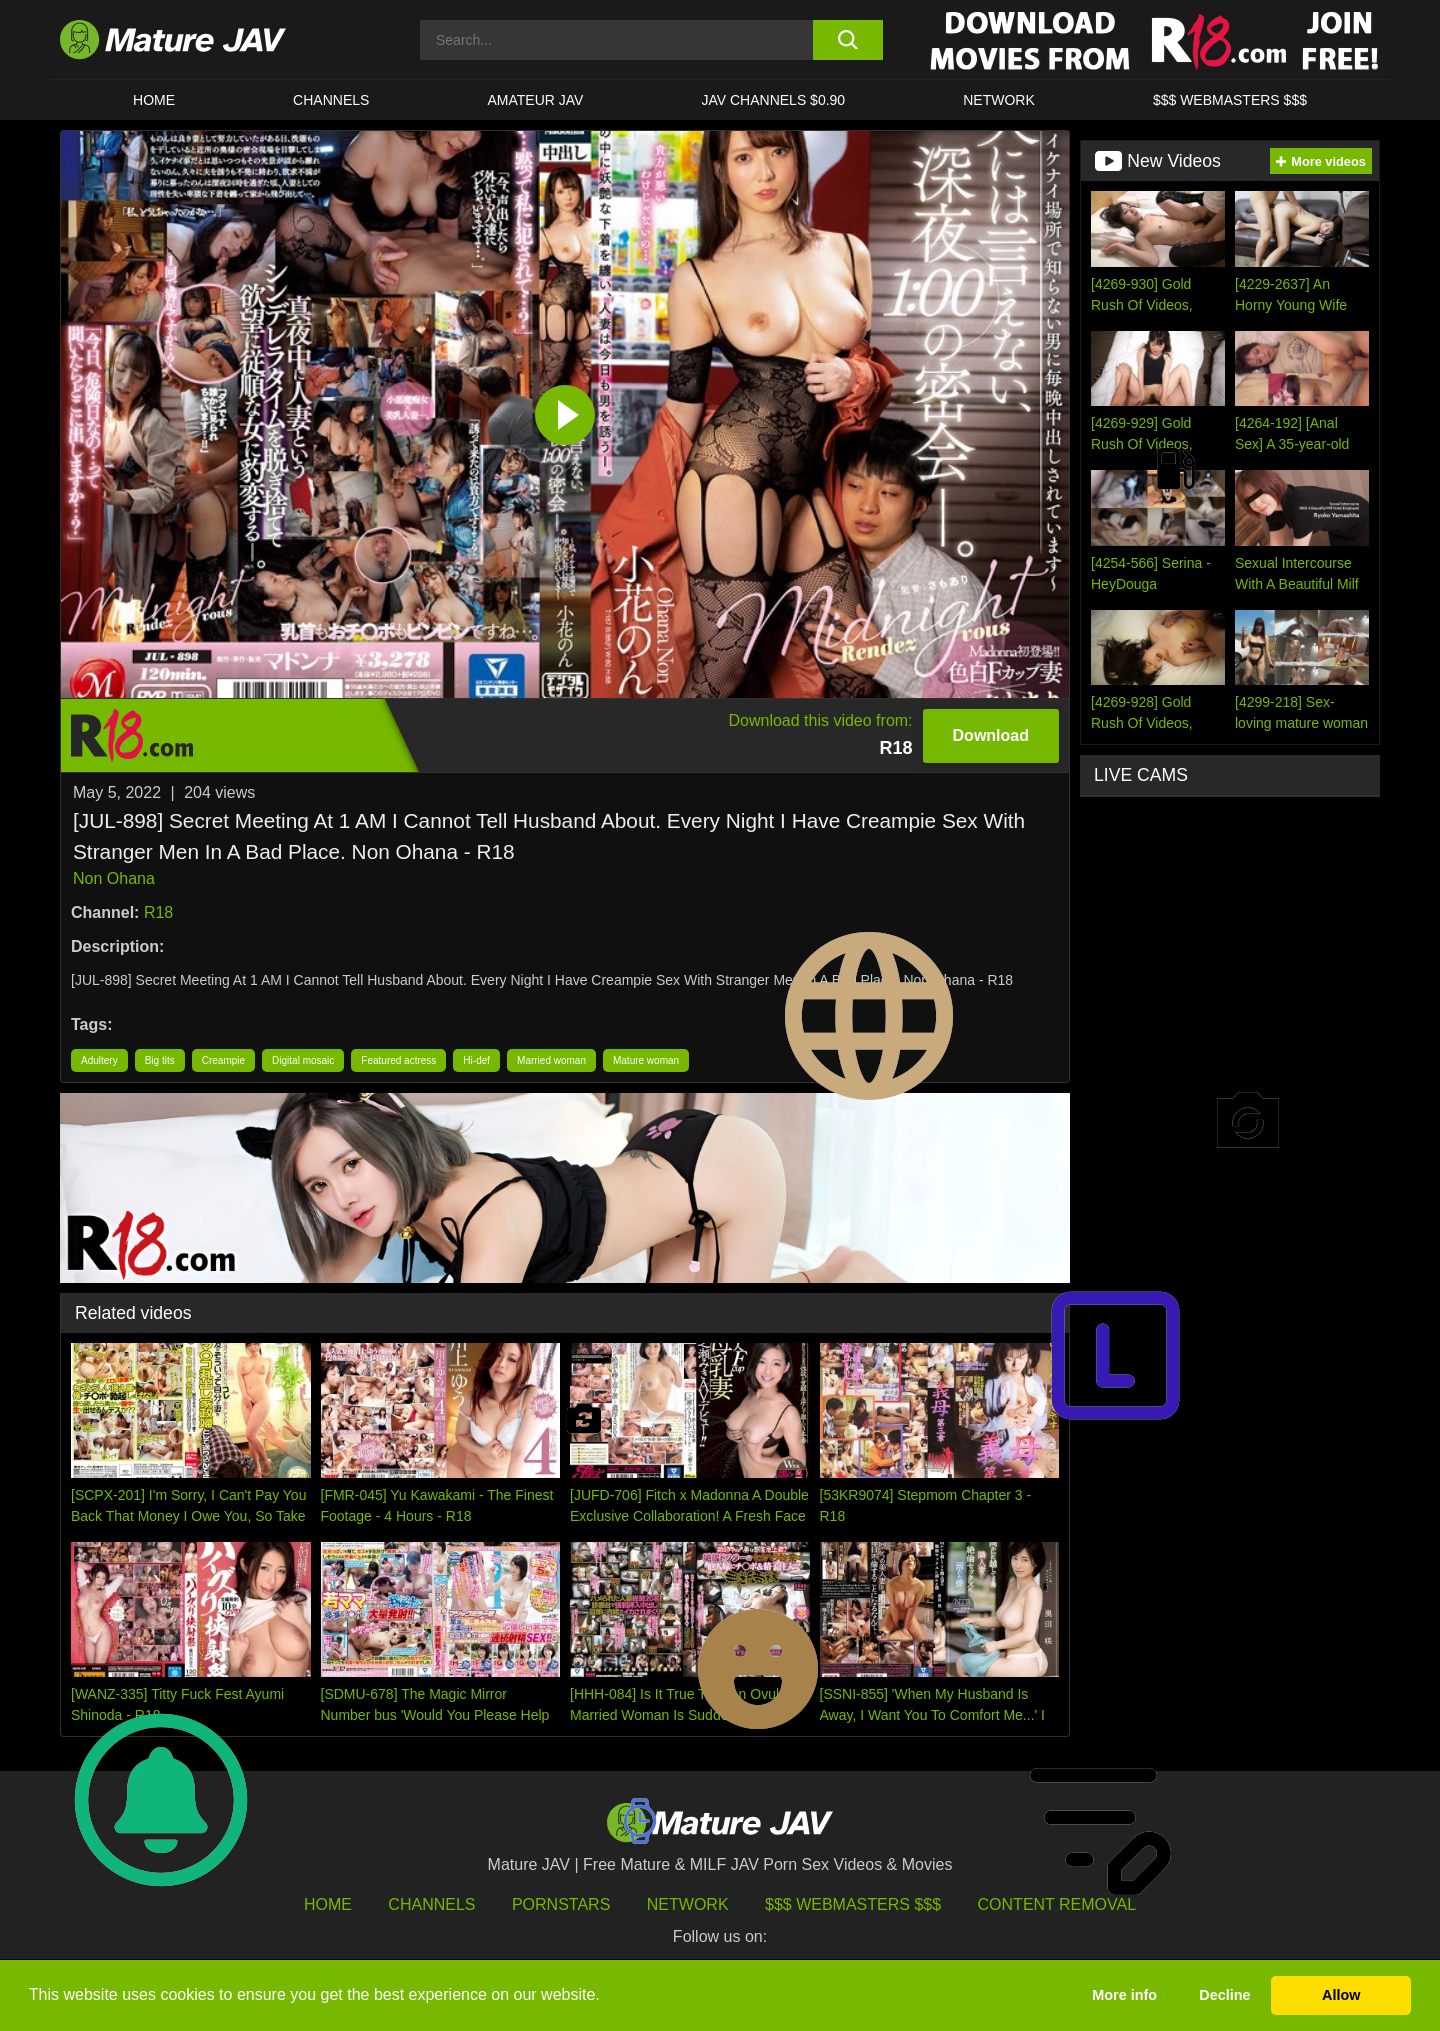 This screenshot has height=2031, width=1440. What do you see at coordinates (869, 1016) in the screenshot?
I see `access internet or network settings` at bounding box center [869, 1016].